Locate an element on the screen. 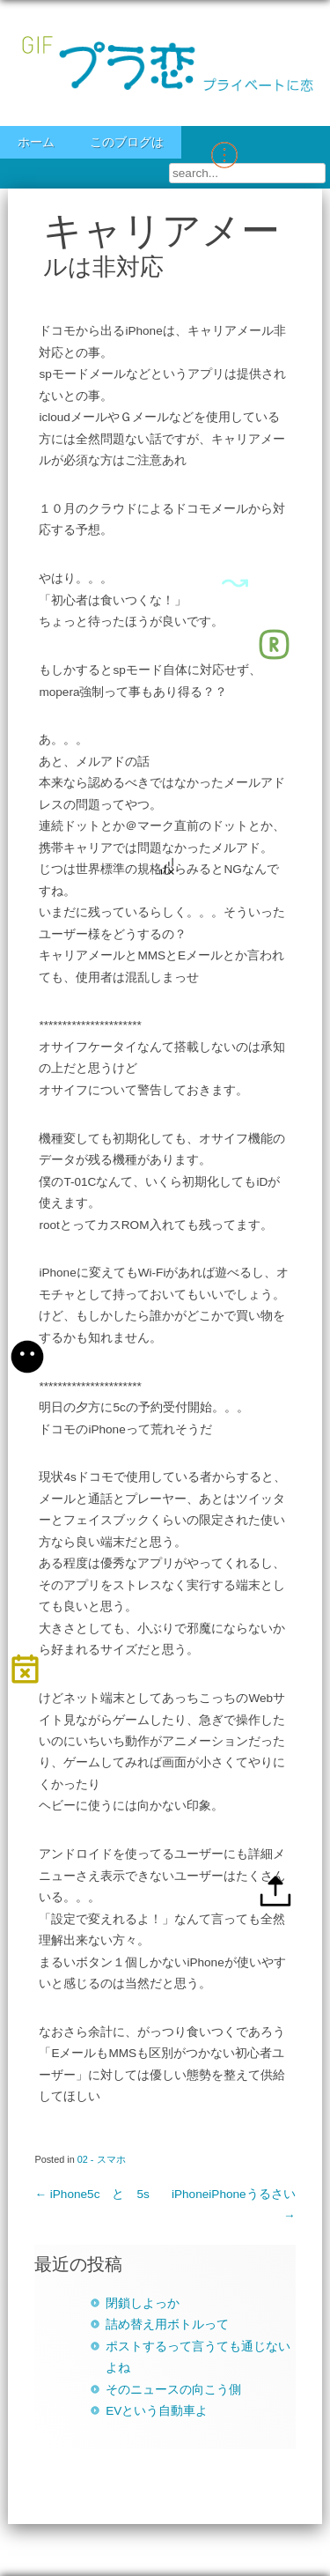 This screenshot has width=330, height=2576. upload a file or document is located at coordinates (275, 1892).